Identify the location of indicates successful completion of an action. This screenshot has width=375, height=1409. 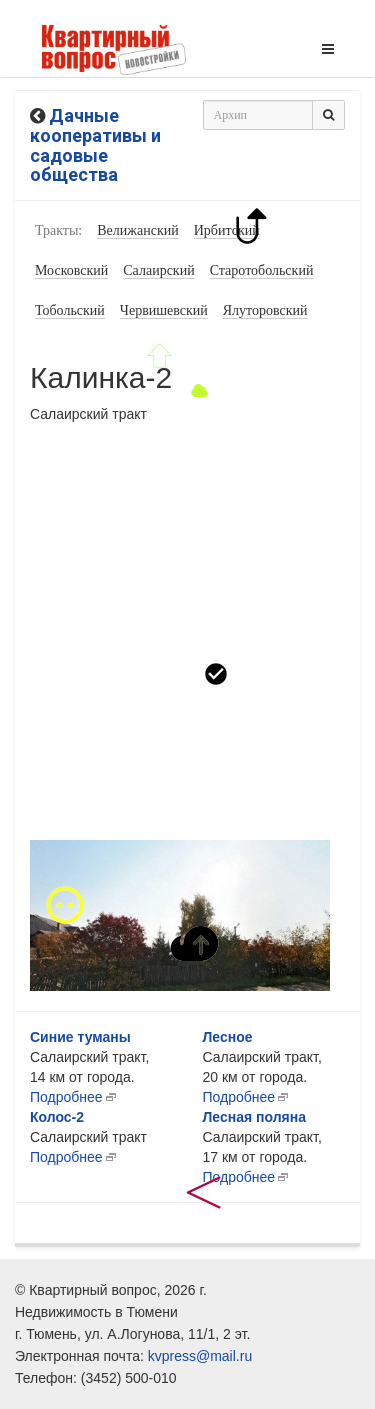
(216, 674).